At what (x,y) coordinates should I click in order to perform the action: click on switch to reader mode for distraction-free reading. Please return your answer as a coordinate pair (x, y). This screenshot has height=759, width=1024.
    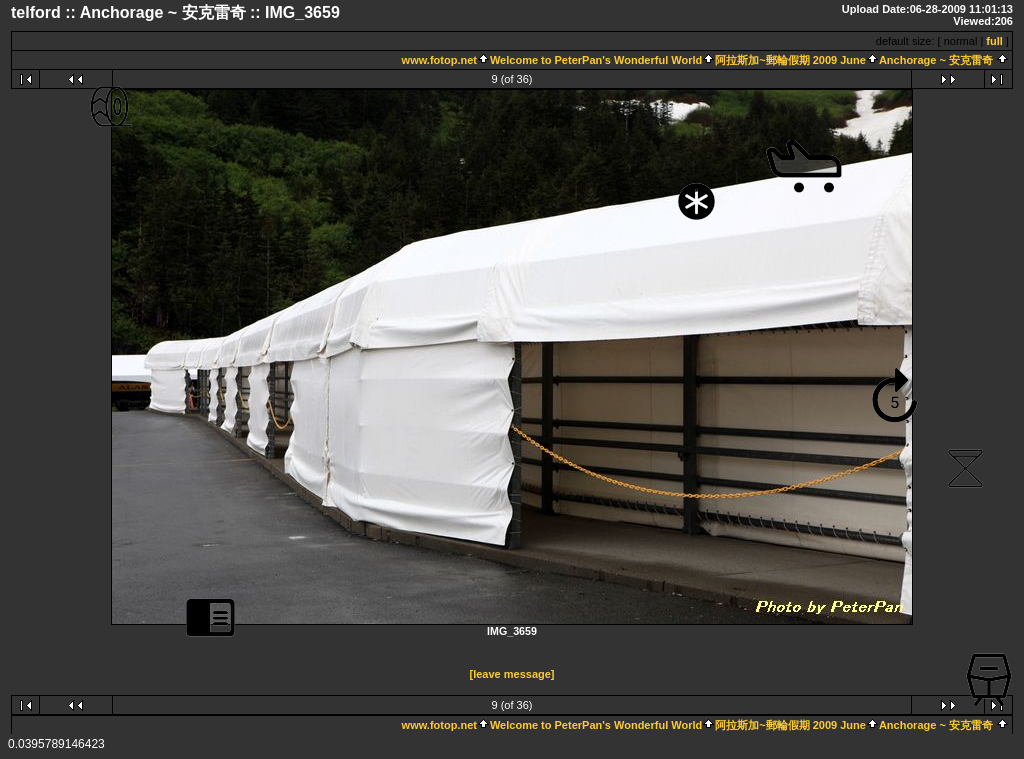
    Looking at the image, I should click on (210, 616).